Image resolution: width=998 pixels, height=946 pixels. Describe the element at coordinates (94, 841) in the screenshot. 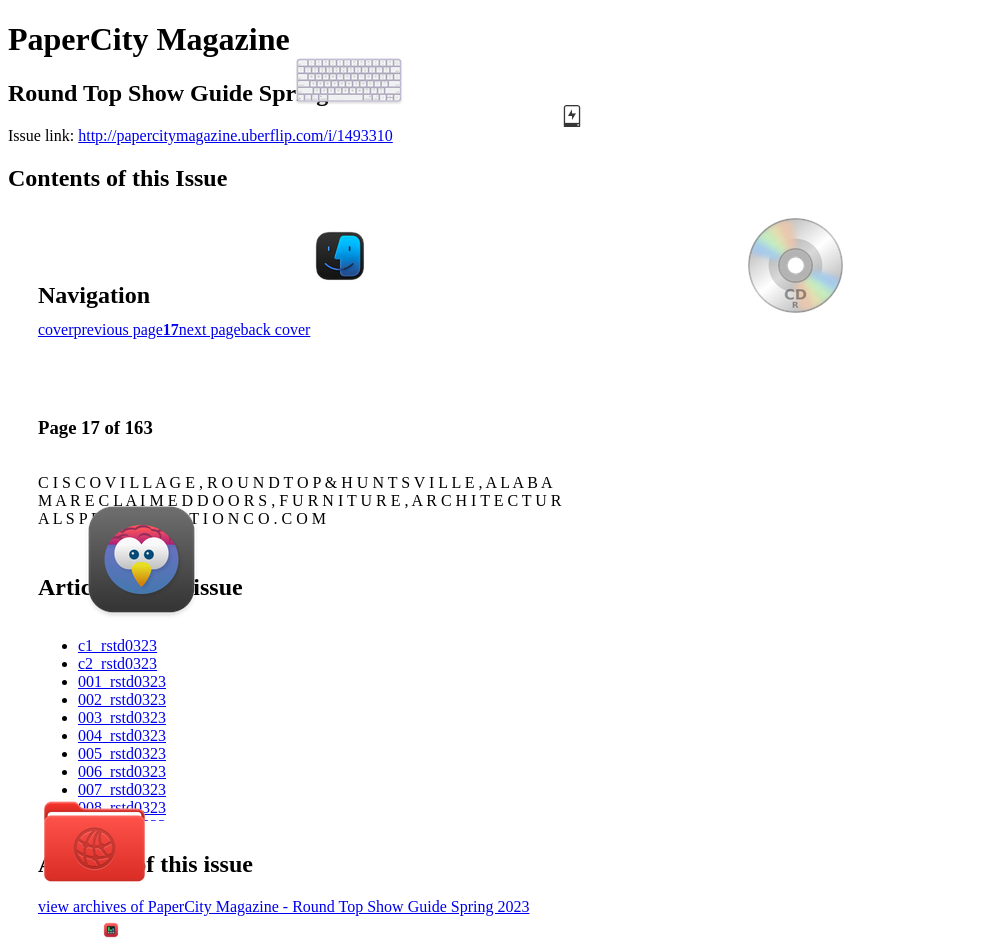

I see `folder containing html or web files` at that location.